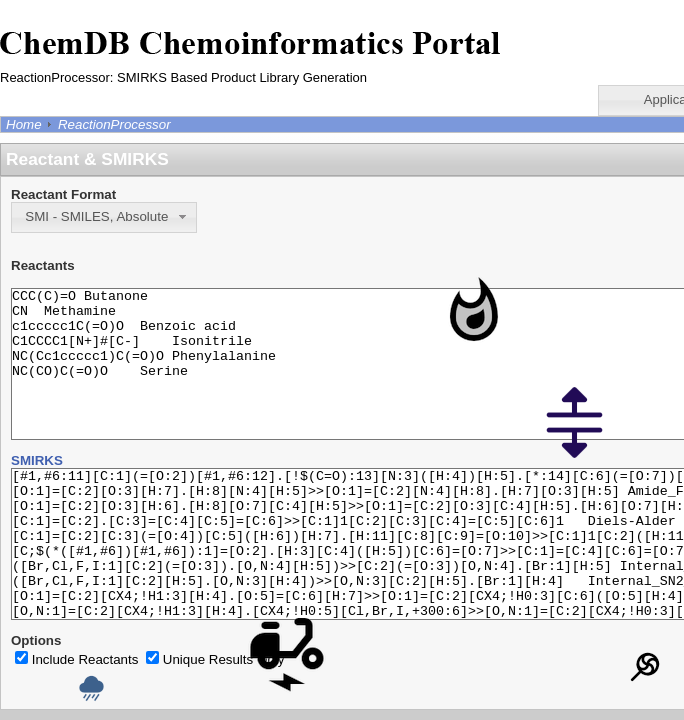  I want to click on view trending or popular content, so click(474, 311).